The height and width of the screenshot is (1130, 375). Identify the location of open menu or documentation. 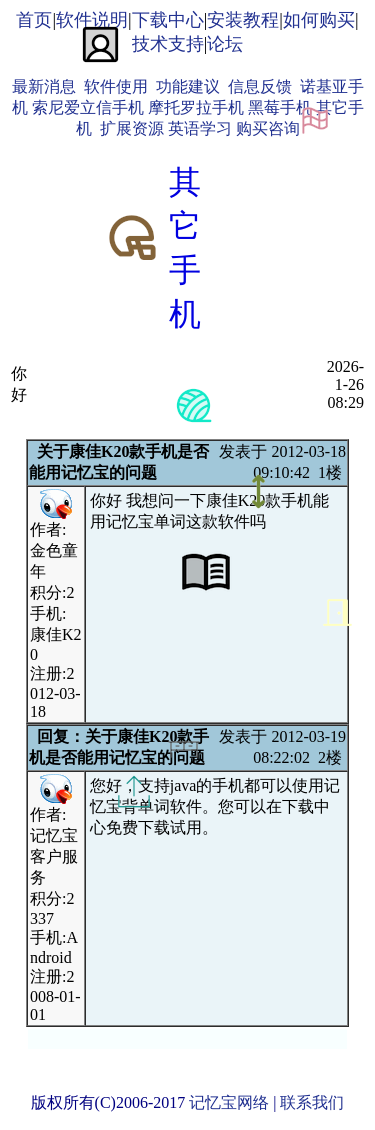
(206, 570).